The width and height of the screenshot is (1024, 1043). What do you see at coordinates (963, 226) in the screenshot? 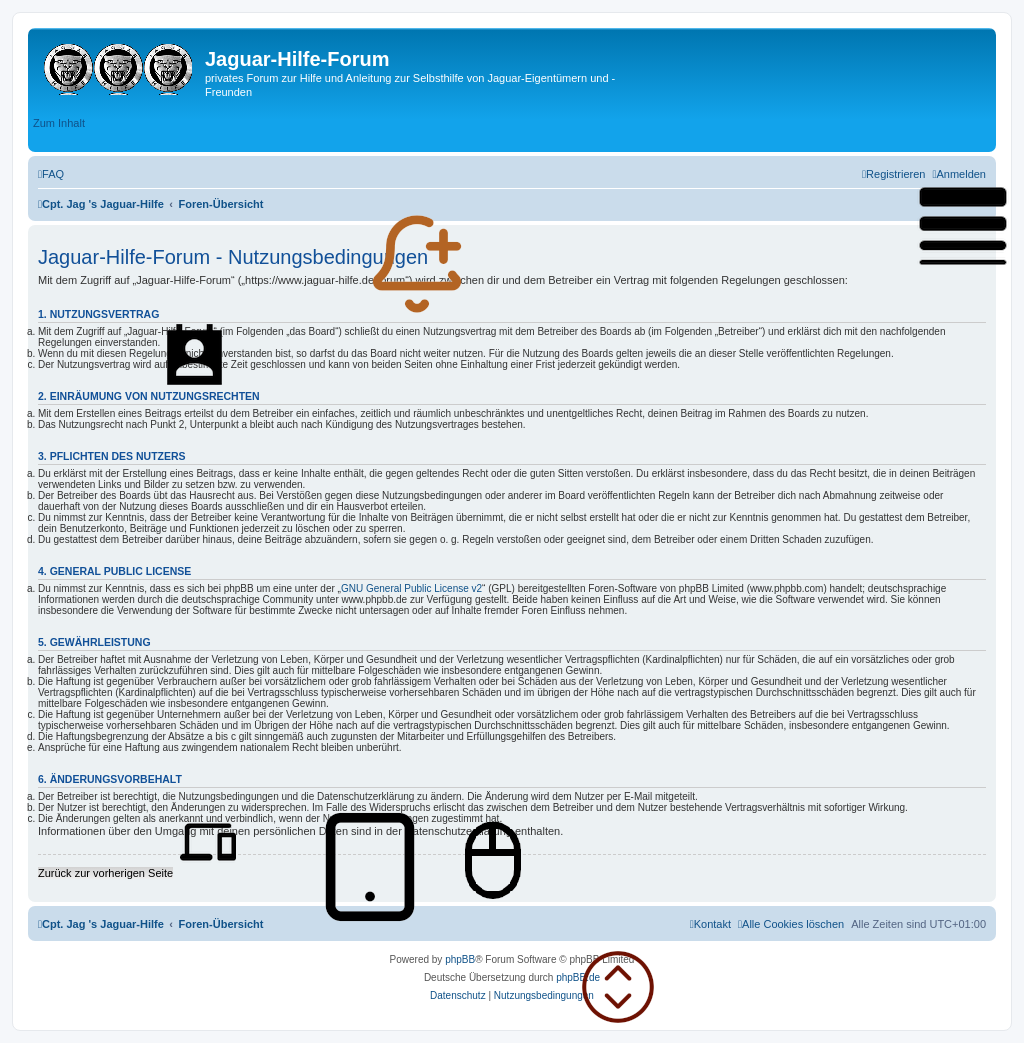
I see `adjust line thickness or stroke weight` at bounding box center [963, 226].